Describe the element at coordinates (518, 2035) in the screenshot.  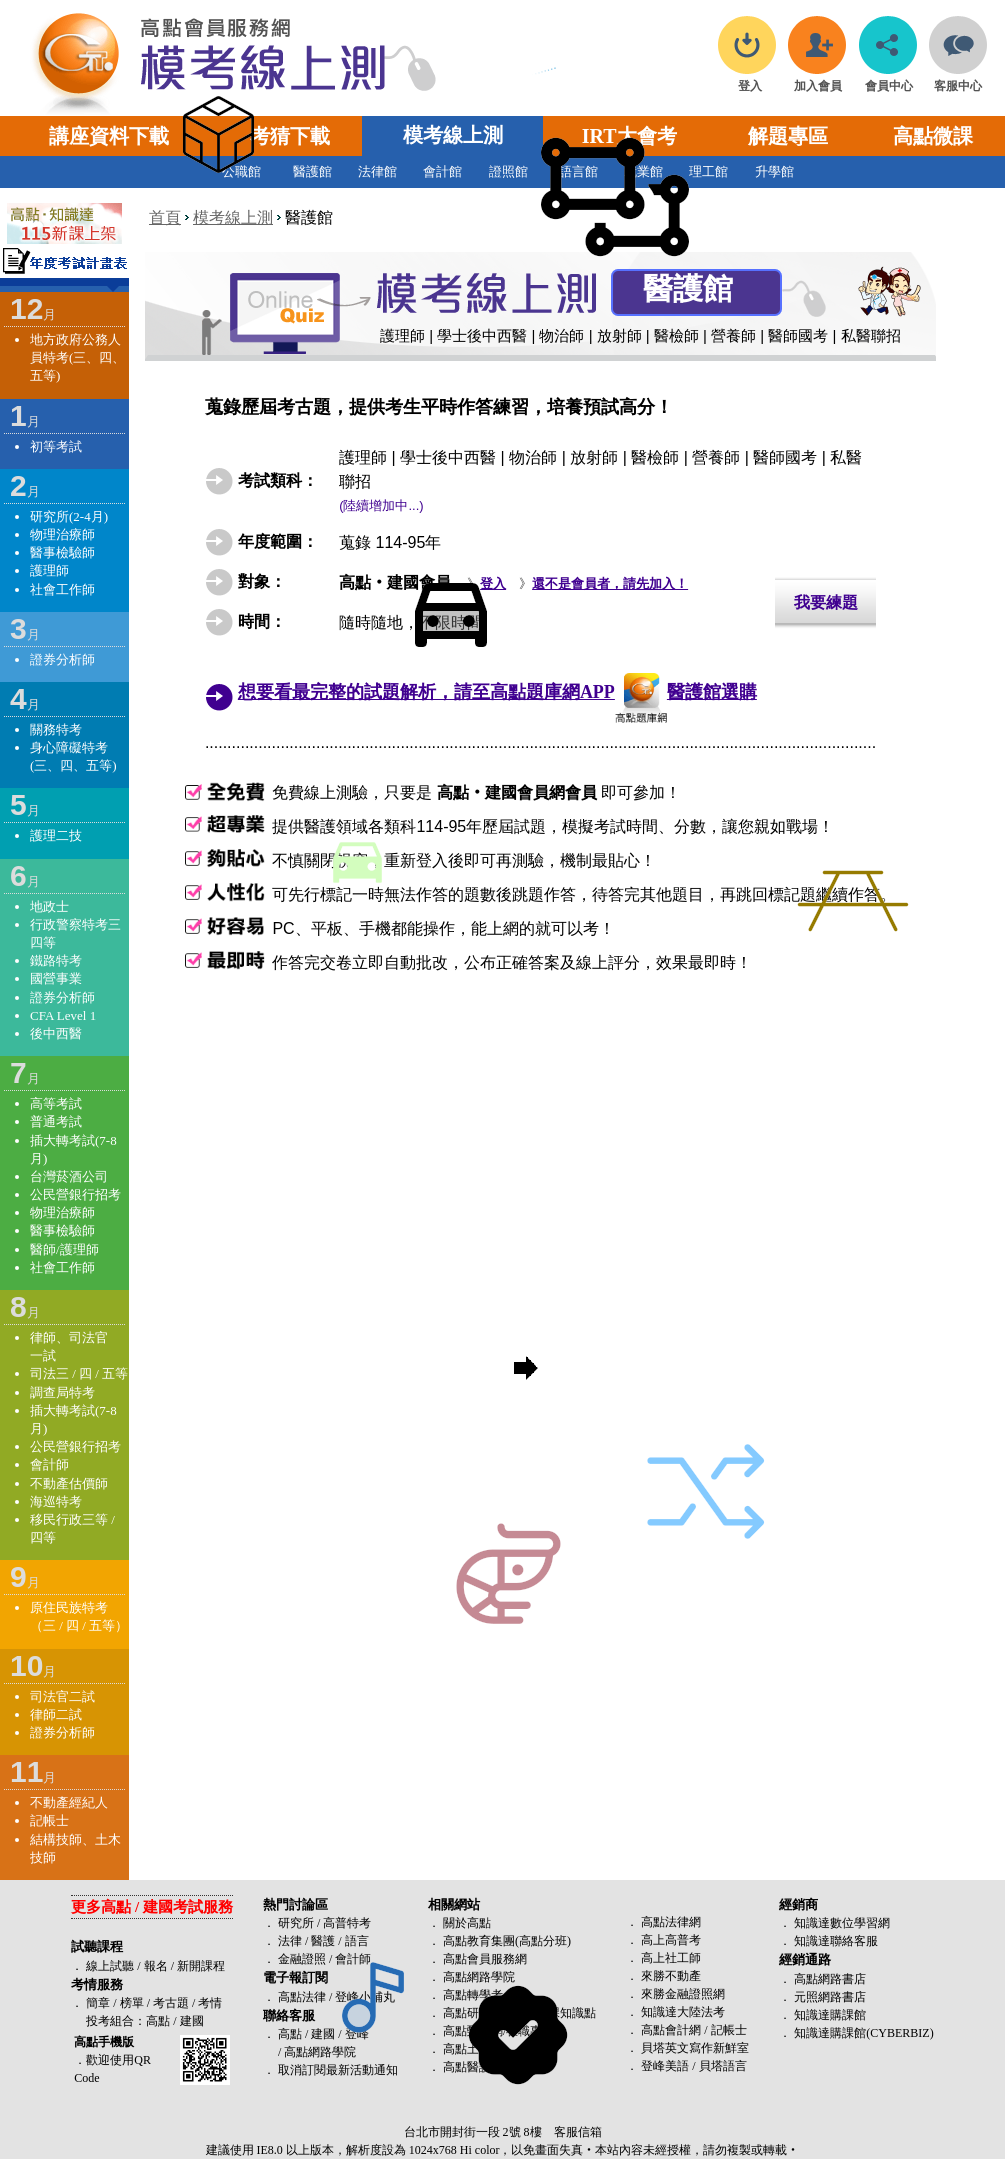
I see `verified account or official badge` at that location.